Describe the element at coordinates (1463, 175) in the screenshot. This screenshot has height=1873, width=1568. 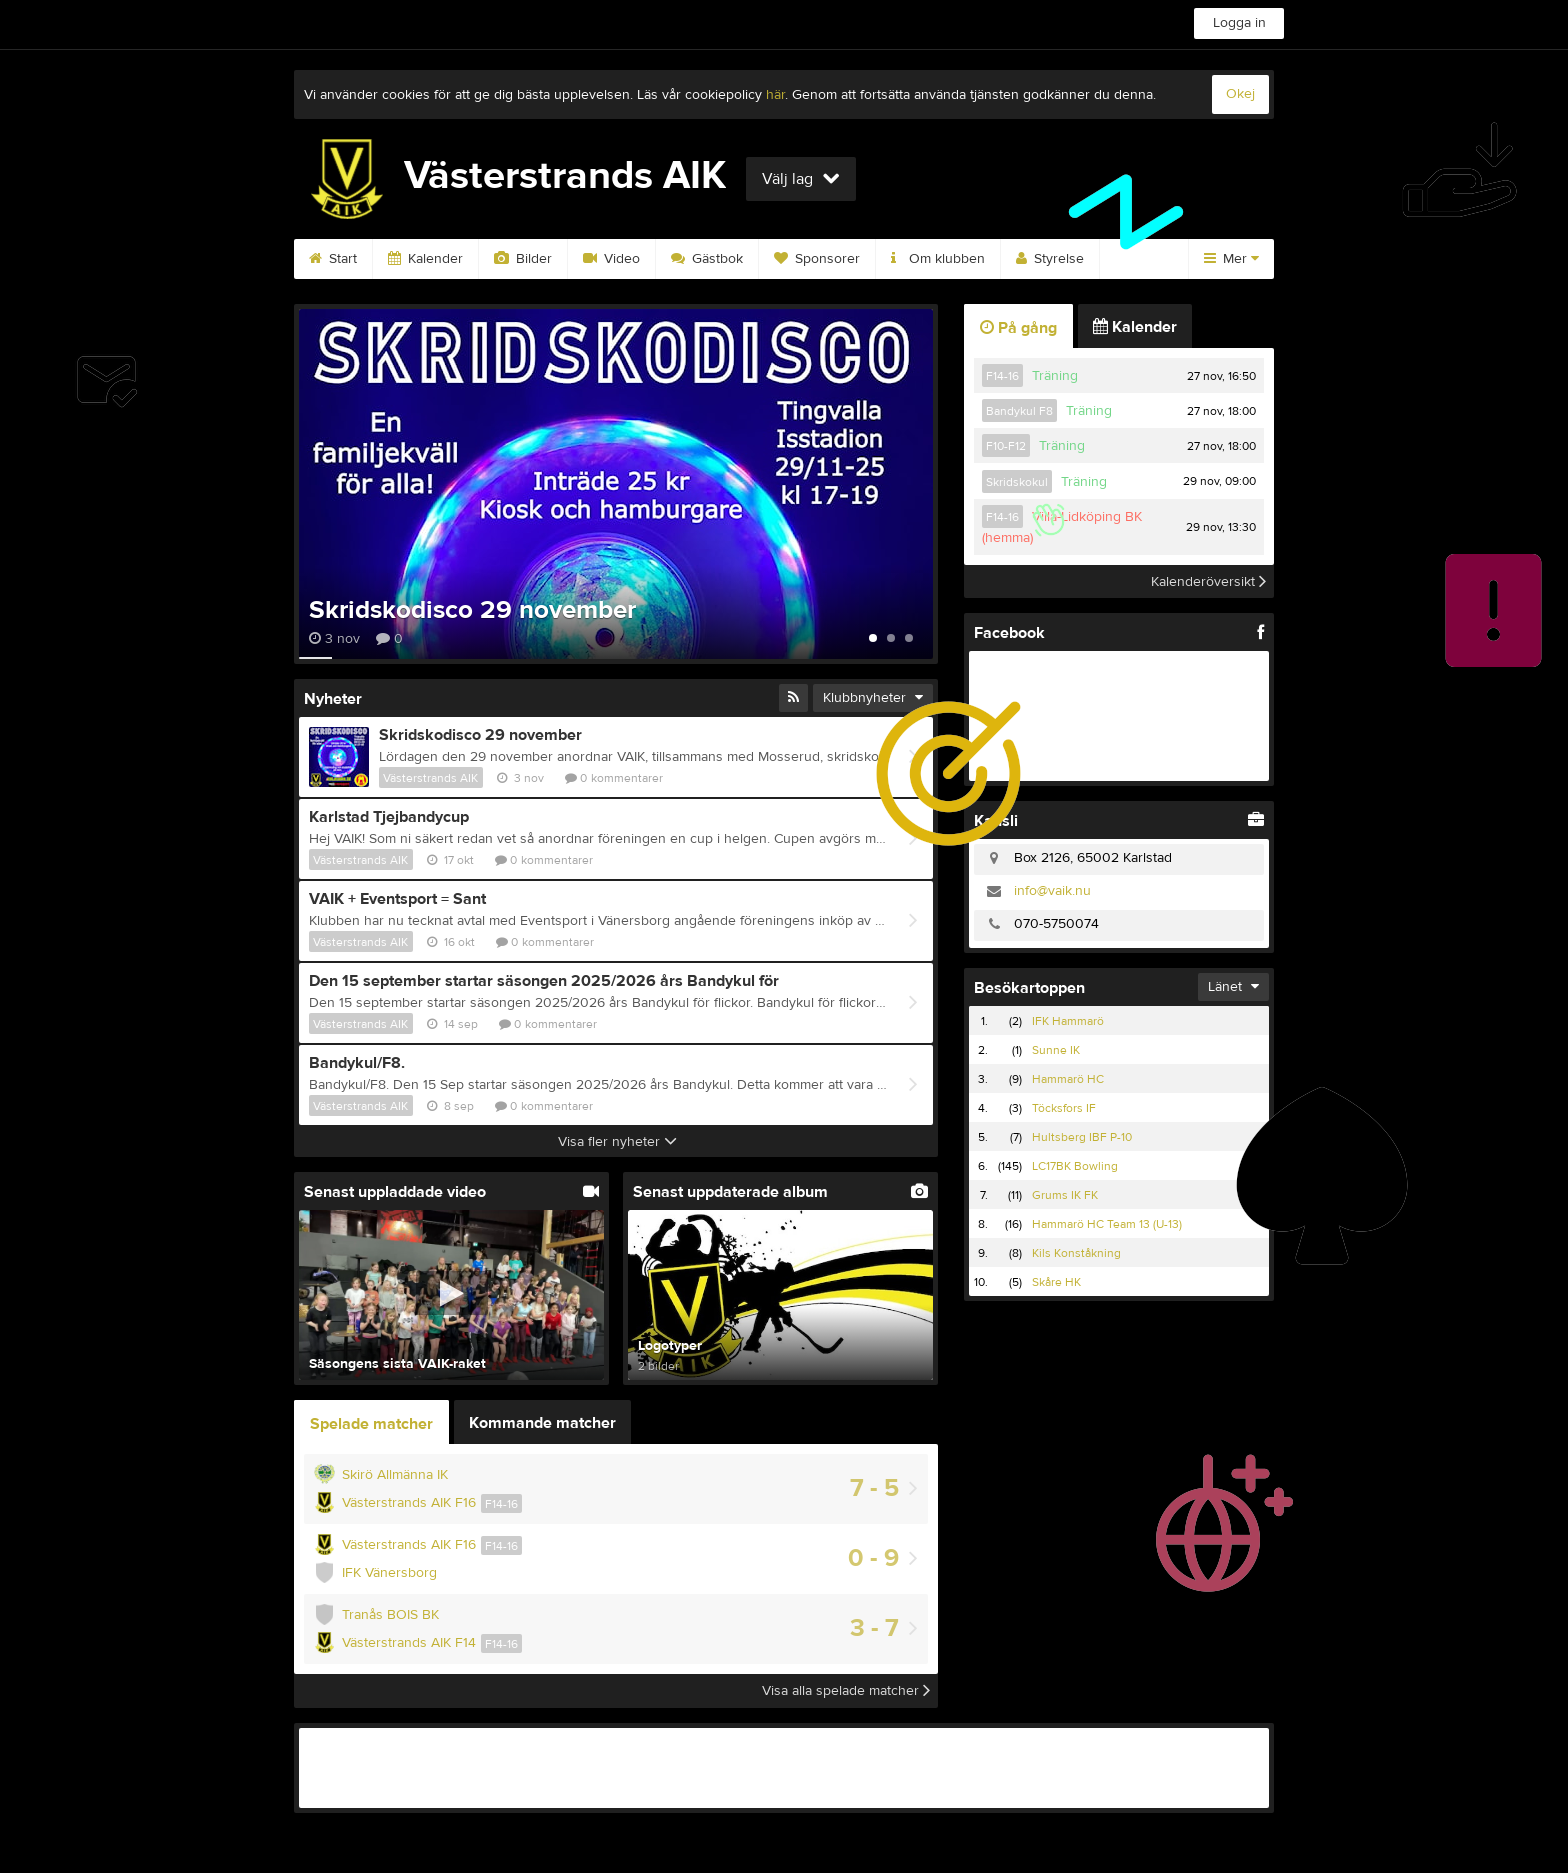
I see `receive or accept an incoming item` at that location.